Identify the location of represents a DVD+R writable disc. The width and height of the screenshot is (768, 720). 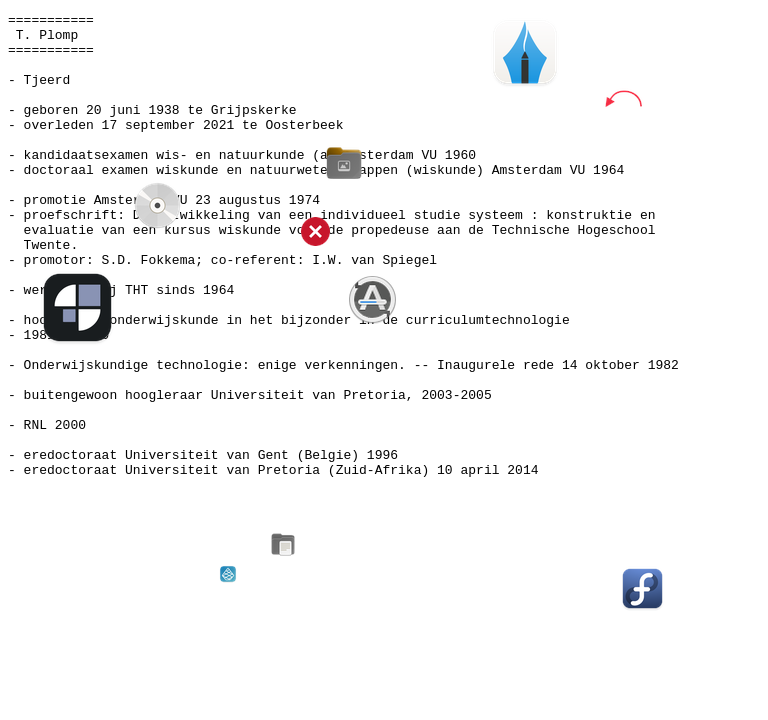
(157, 205).